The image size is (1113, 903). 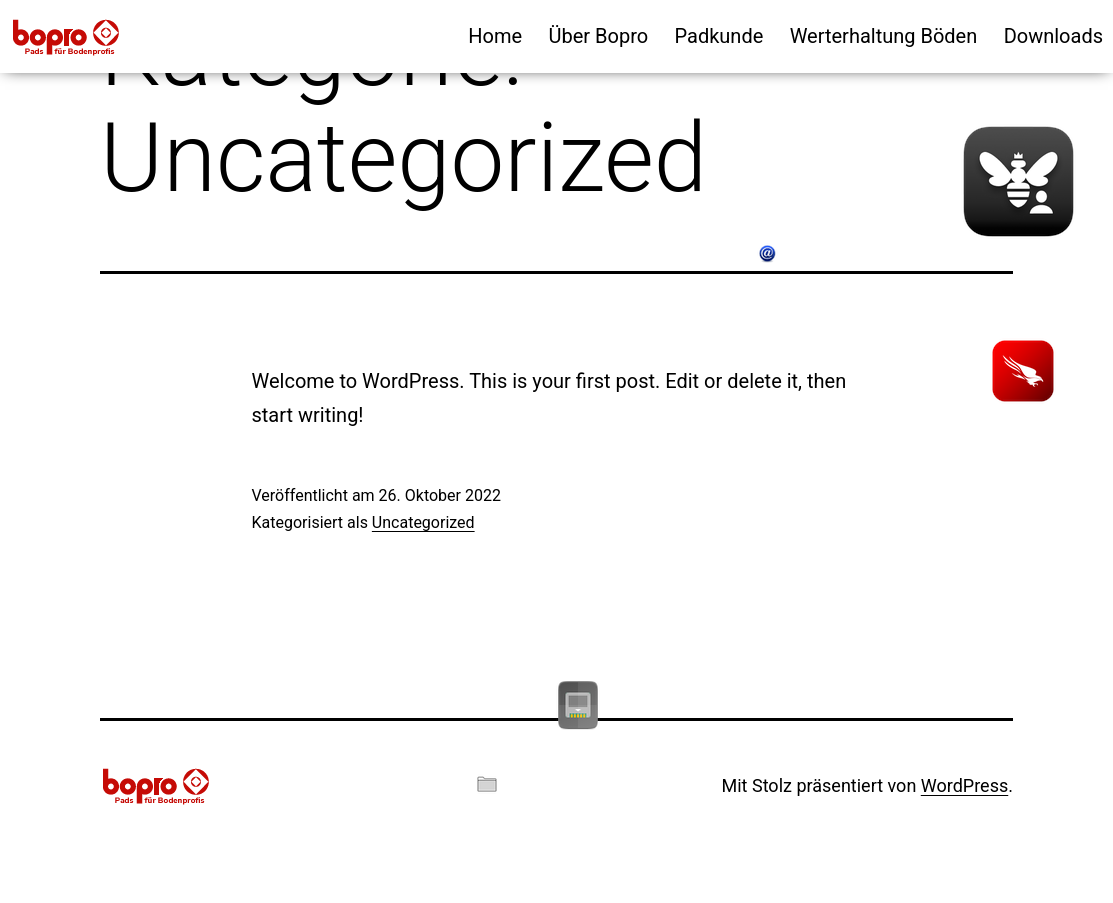 What do you see at coordinates (767, 253) in the screenshot?
I see `access email account settings` at bounding box center [767, 253].